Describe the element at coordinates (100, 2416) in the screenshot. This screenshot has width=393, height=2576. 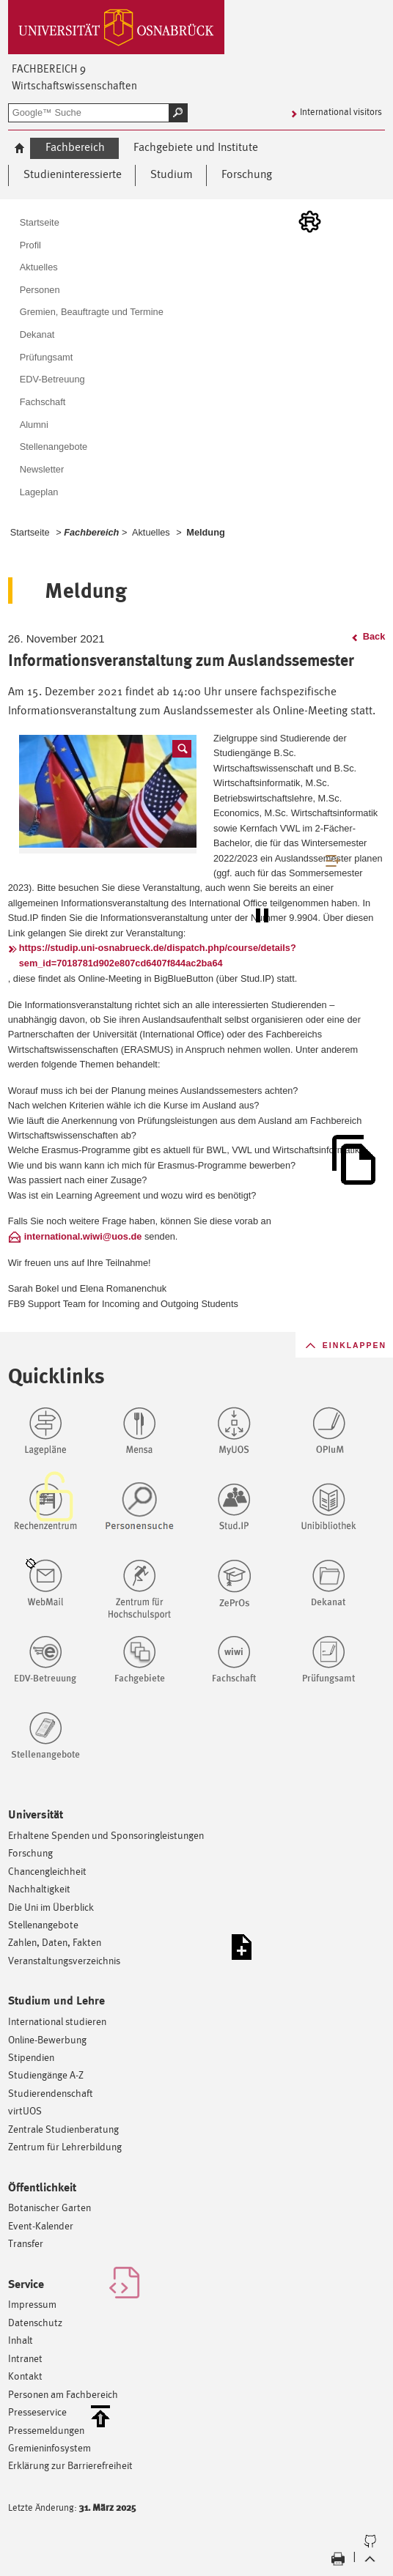
I see `publish or upload content` at that location.